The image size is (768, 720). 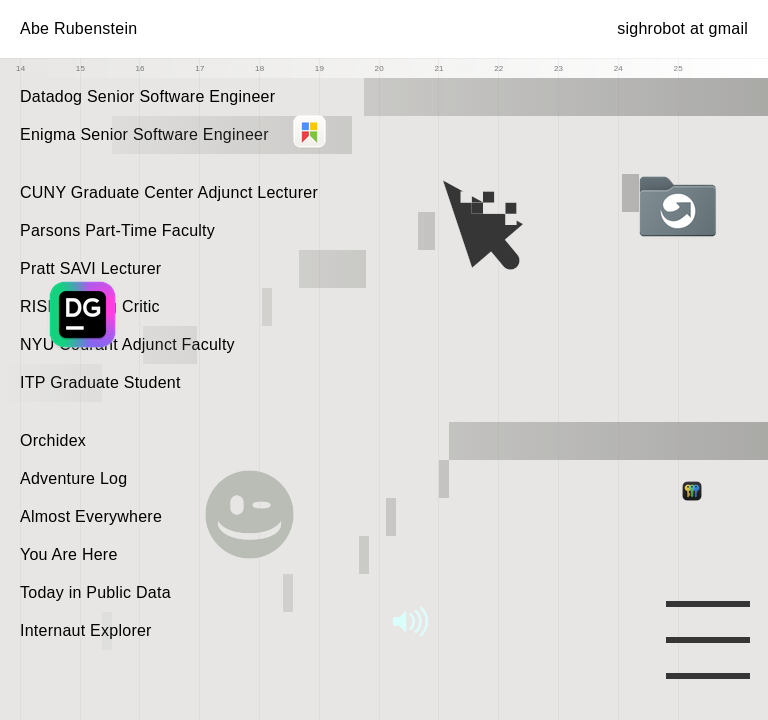 I want to click on adjust audio volume settings, so click(x=410, y=621).